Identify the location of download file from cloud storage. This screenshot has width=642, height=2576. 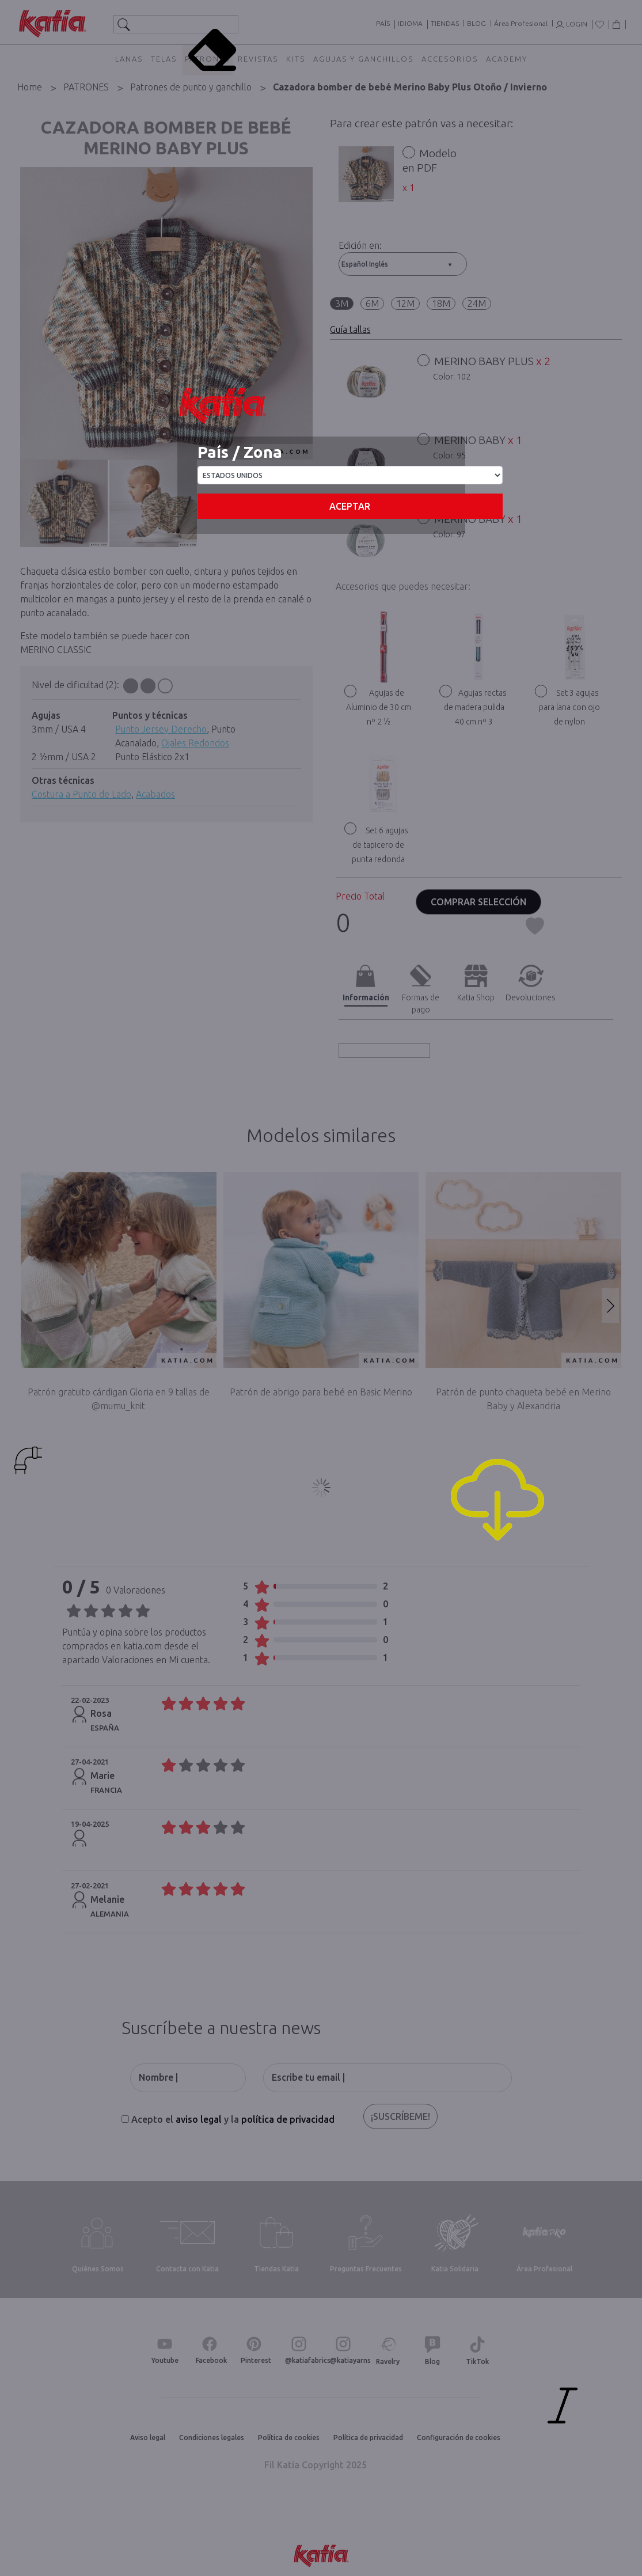
(497, 1500).